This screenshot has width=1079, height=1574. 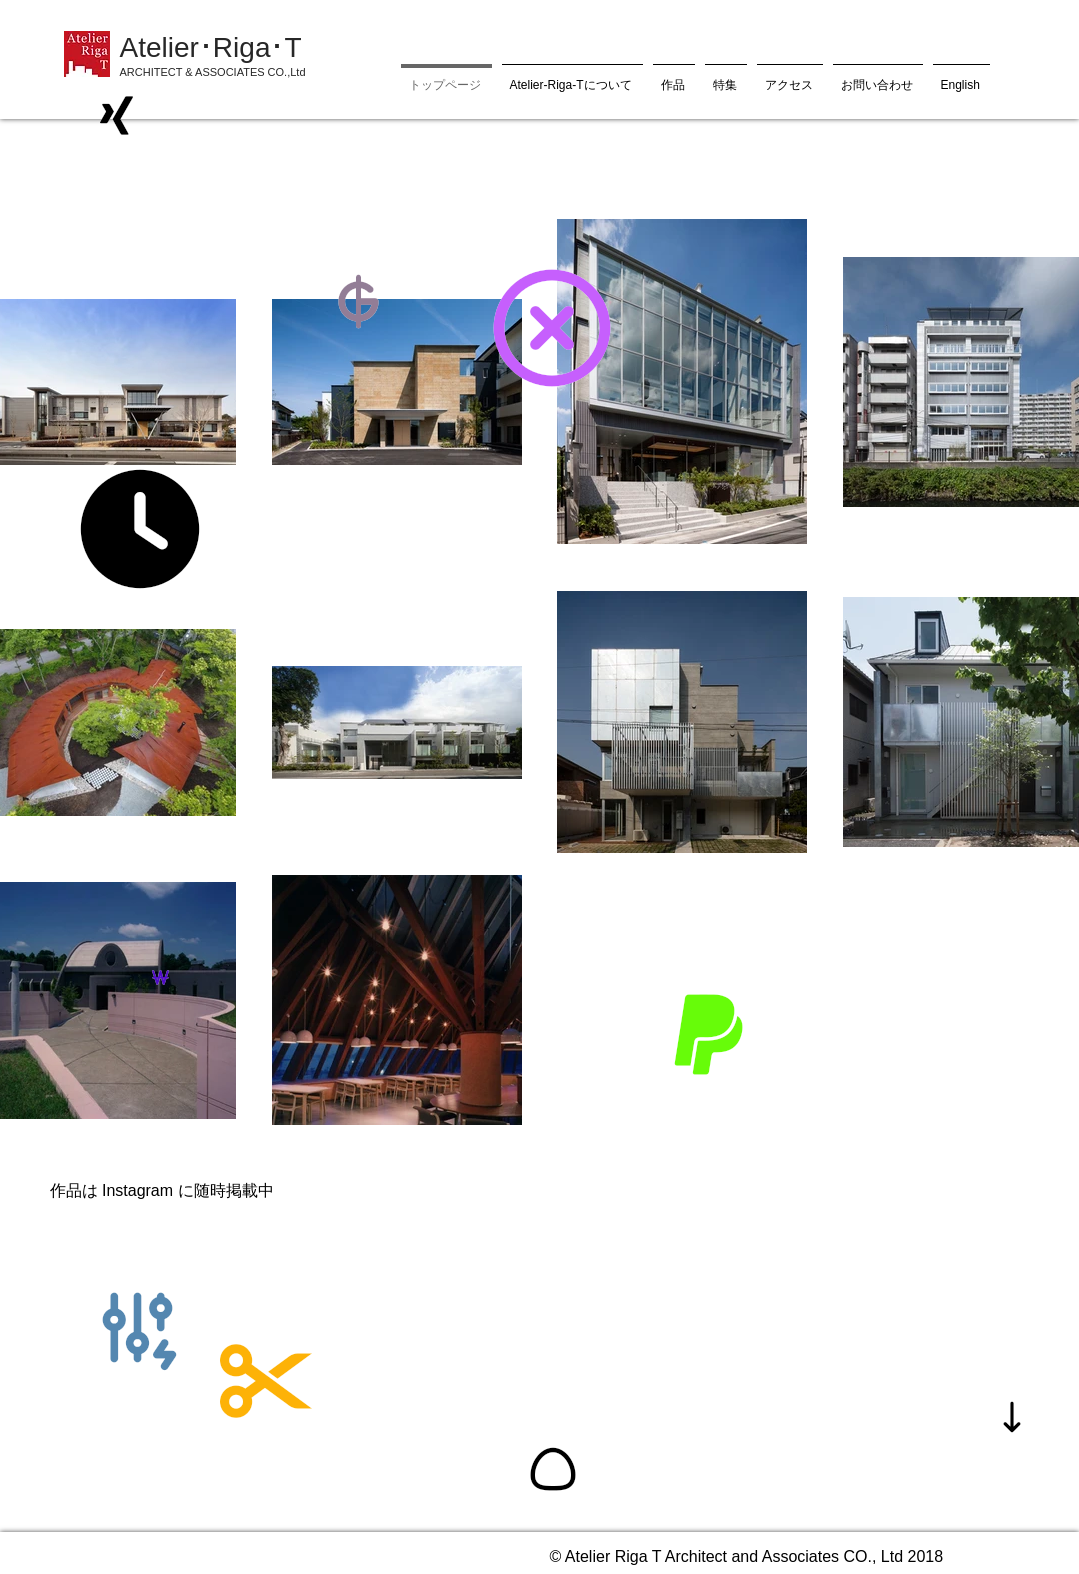 I want to click on quick settings with power optimization, so click(x=137, y=1327).